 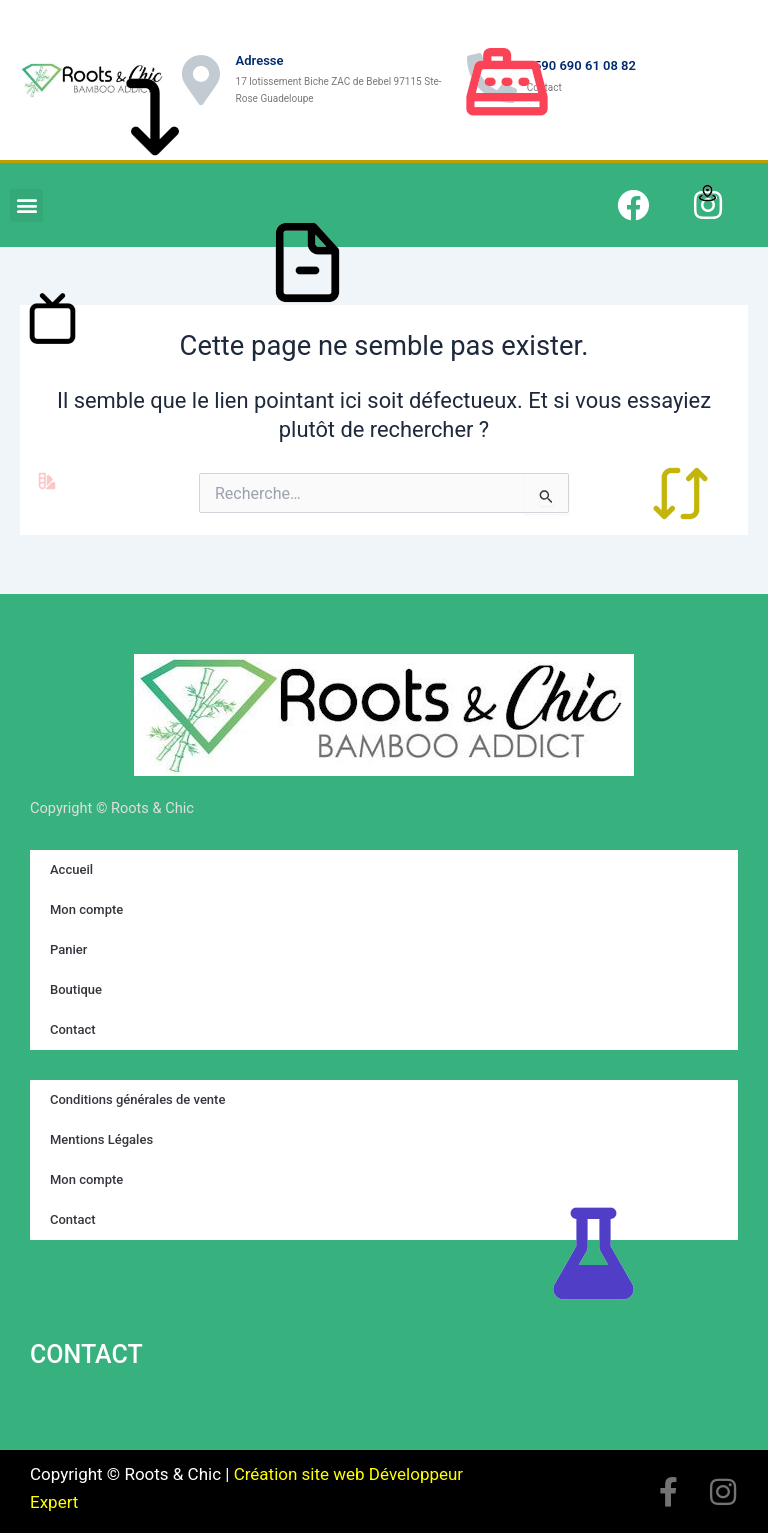 What do you see at coordinates (307, 262) in the screenshot?
I see `remove or delete a file` at bounding box center [307, 262].